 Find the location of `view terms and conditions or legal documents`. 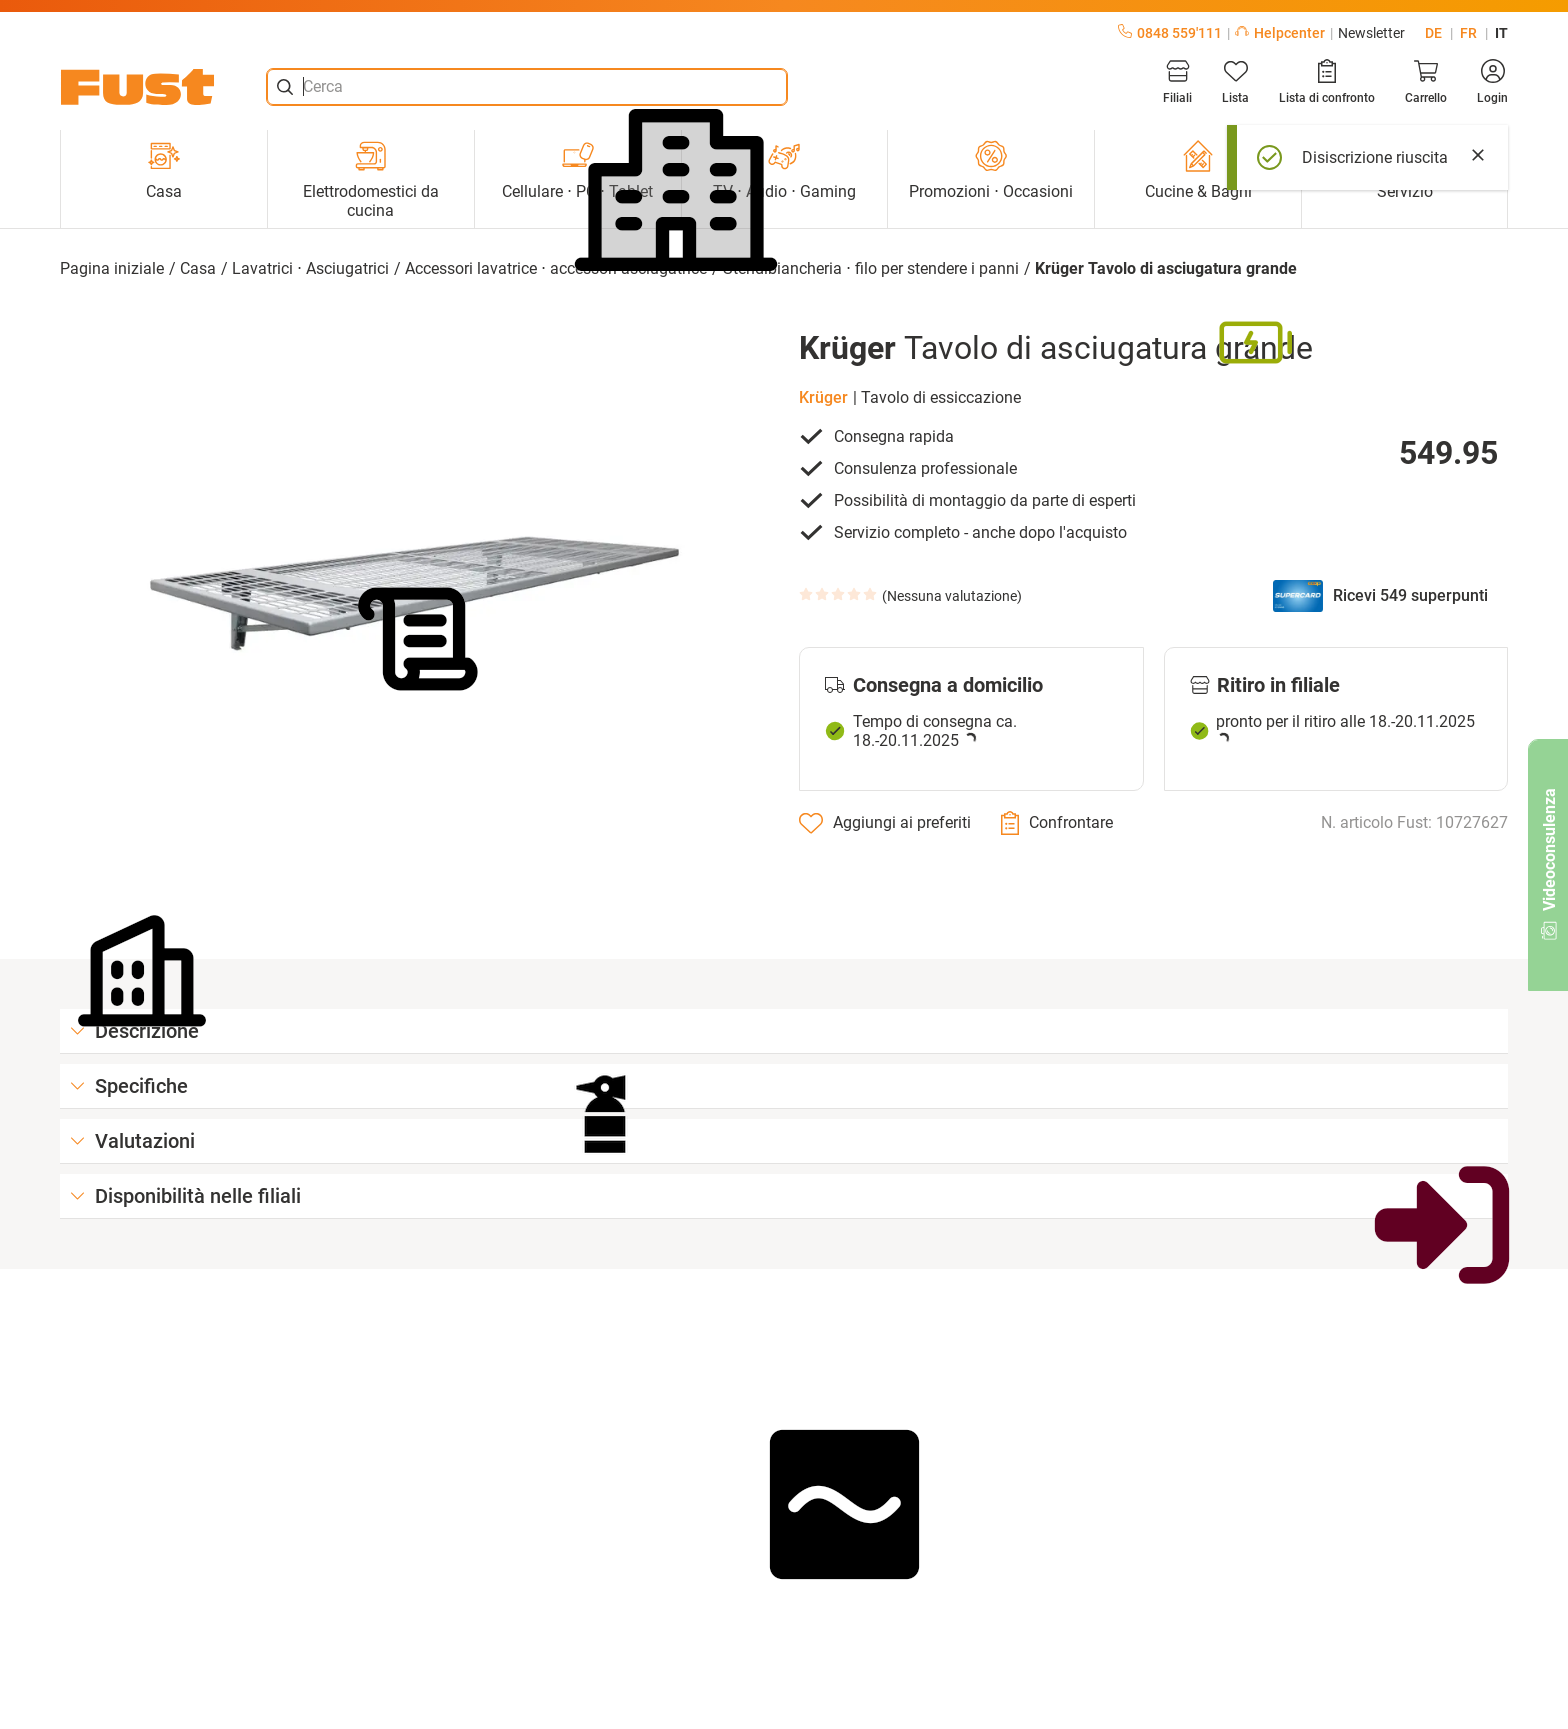

view terms and conditions or legal documents is located at coordinates (422, 639).